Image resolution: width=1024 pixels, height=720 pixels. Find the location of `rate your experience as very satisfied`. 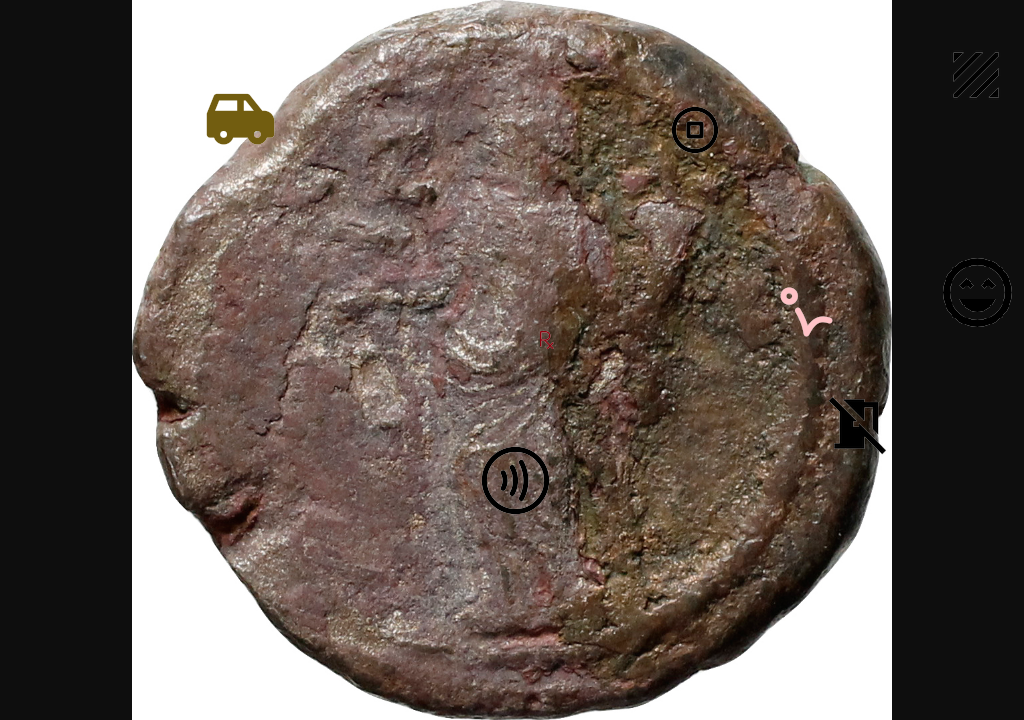

rate your experience as very satisfied is located at coordinates (977, 292).